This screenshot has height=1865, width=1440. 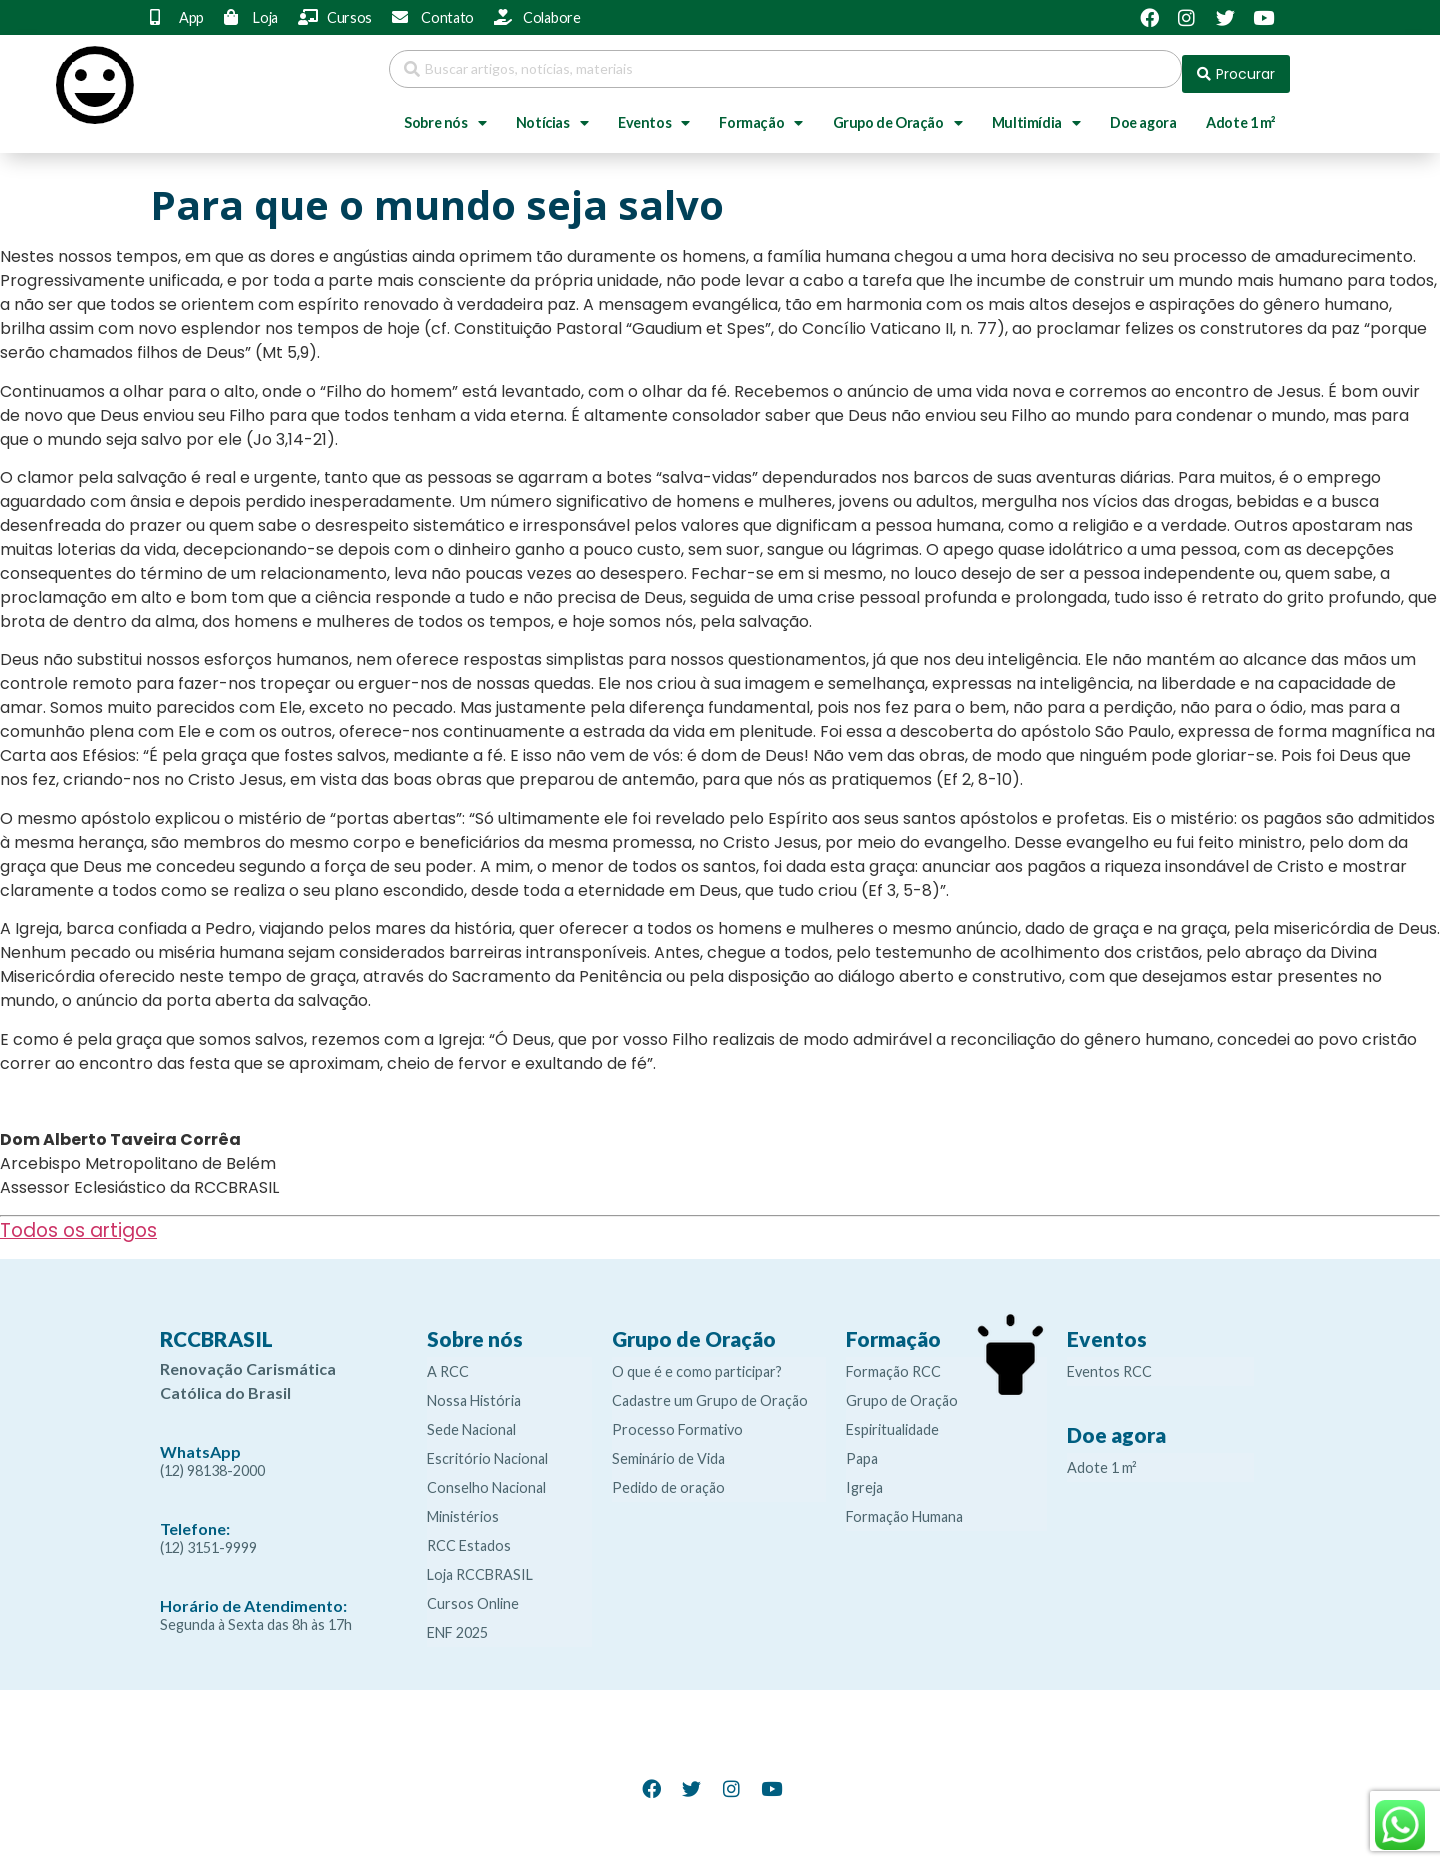 I want to click on set your mood or status, so click(x=95, y=85).